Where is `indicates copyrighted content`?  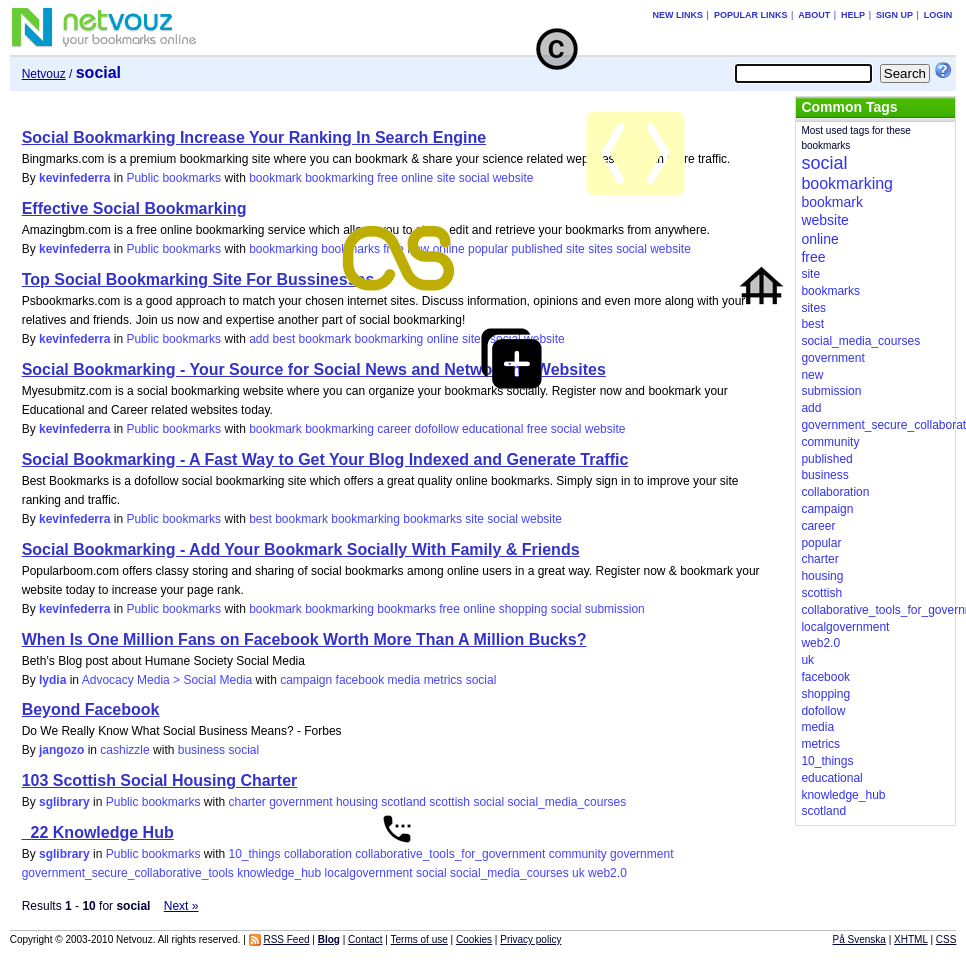
indicates copyrighted content is located at coordinates (557, 49).